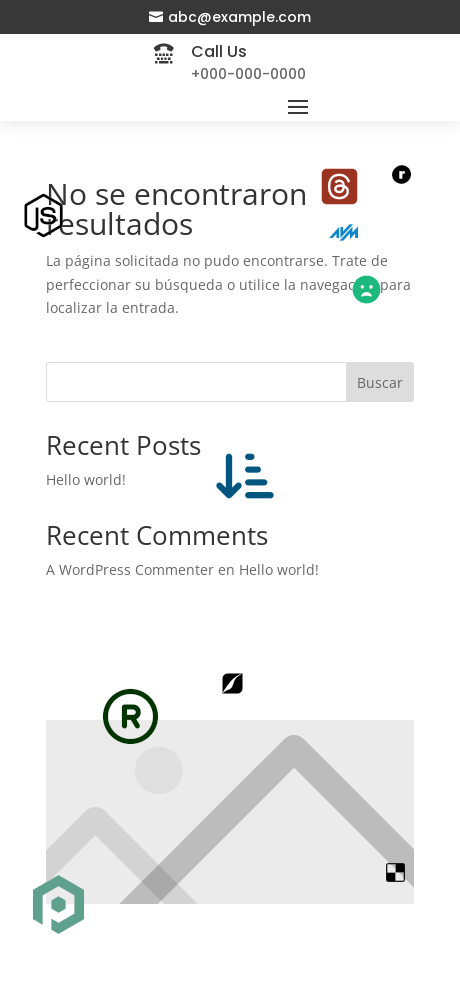 The image size is (460, 984). I want to click on open the Threads app, so click(339, 186).